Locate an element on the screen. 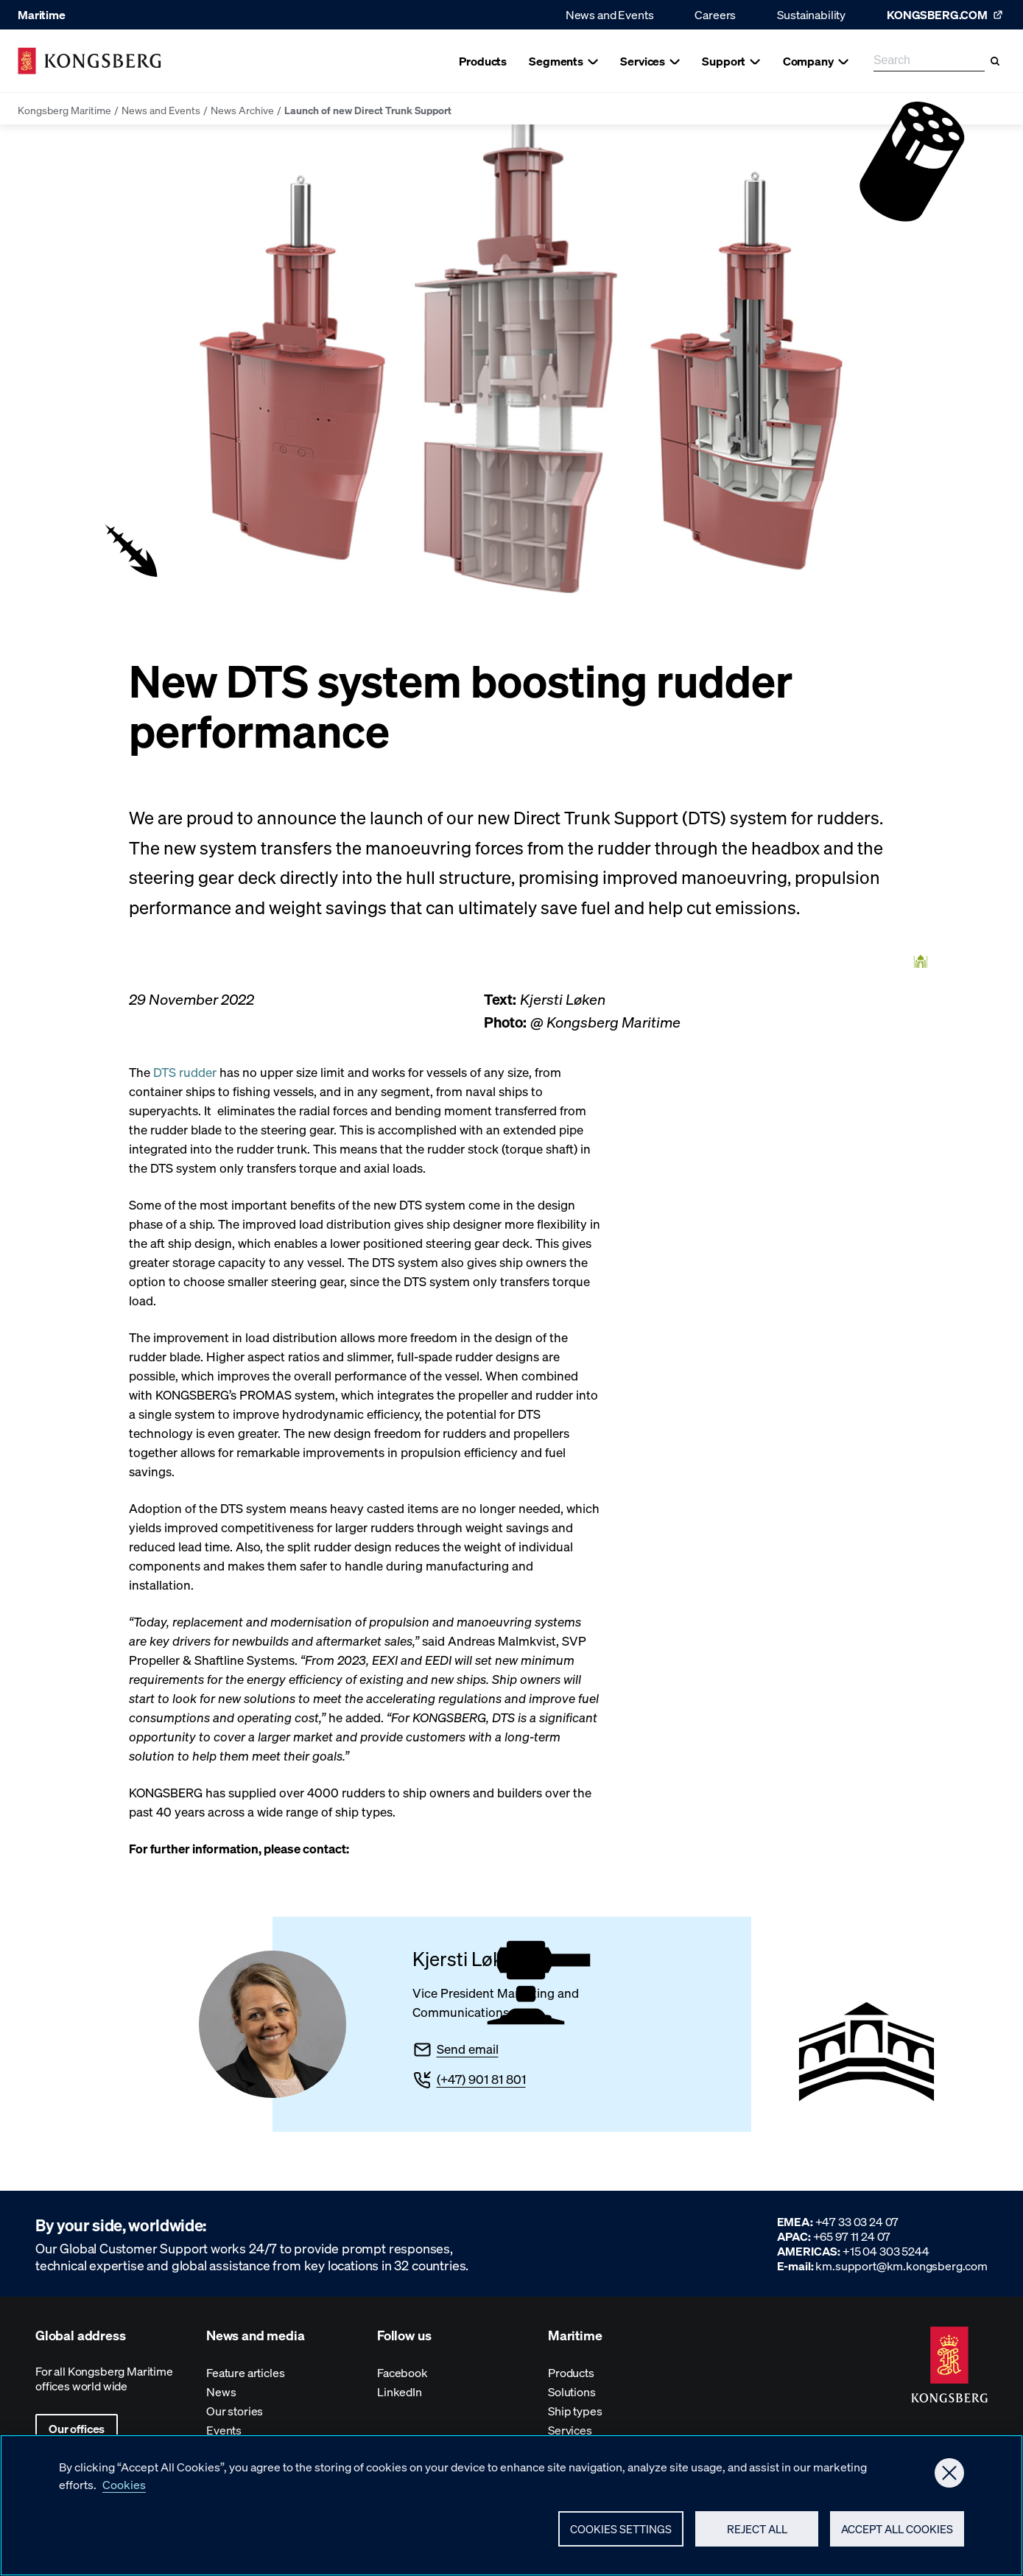 The image size is (1023, 2576). turret defense unit in a strategy game is located at coordinates (538, 1982).